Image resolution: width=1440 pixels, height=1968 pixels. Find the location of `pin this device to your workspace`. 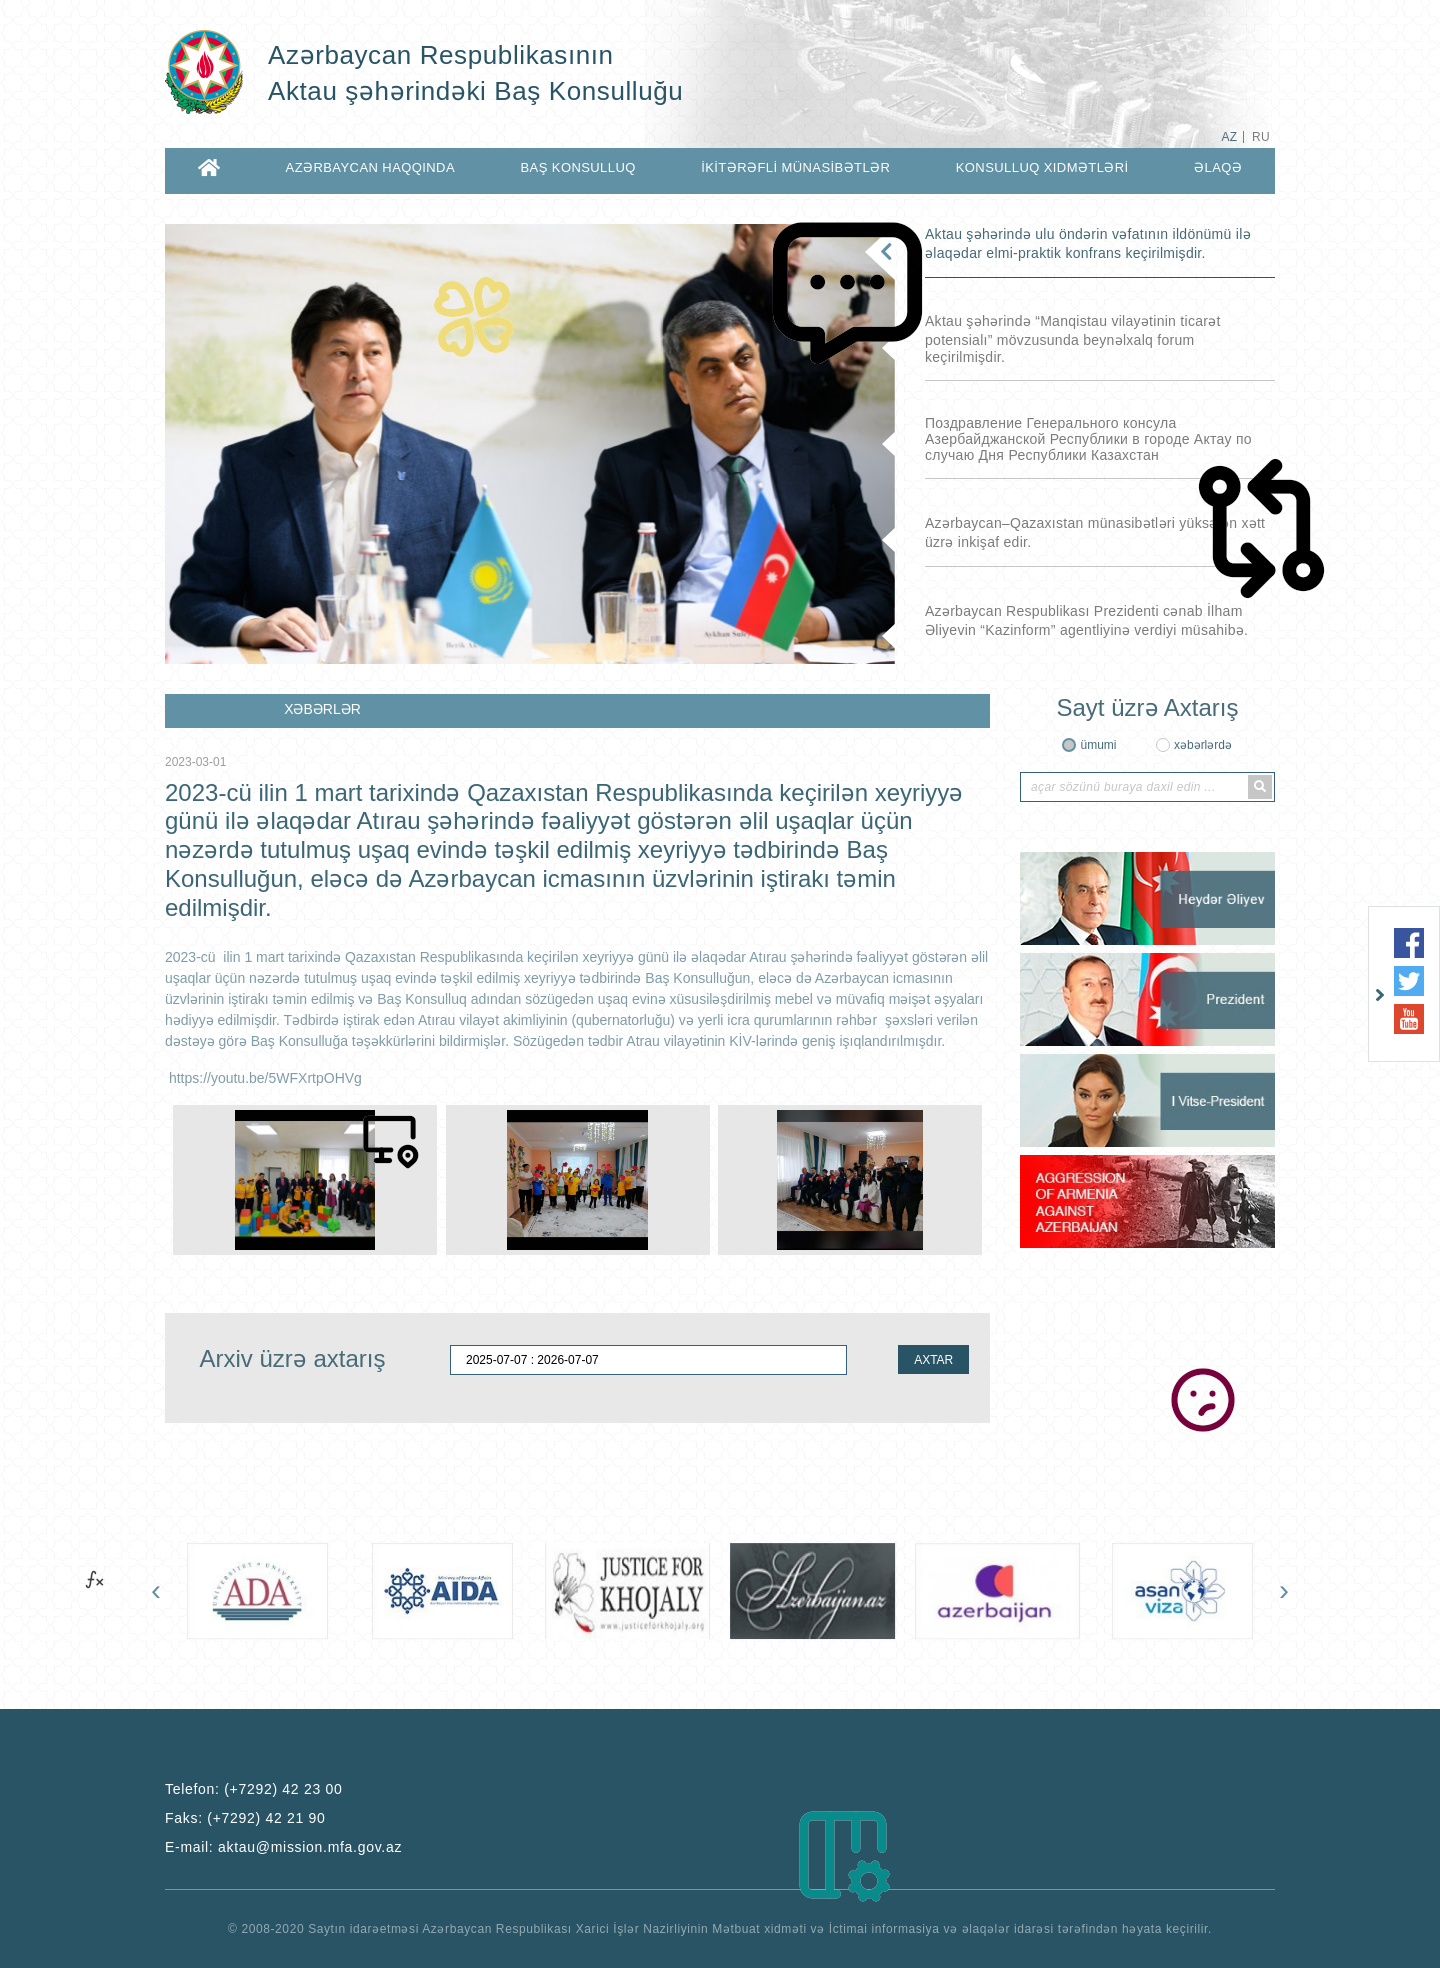

pin this device to your workspace is located at coordinates (389, 1139).